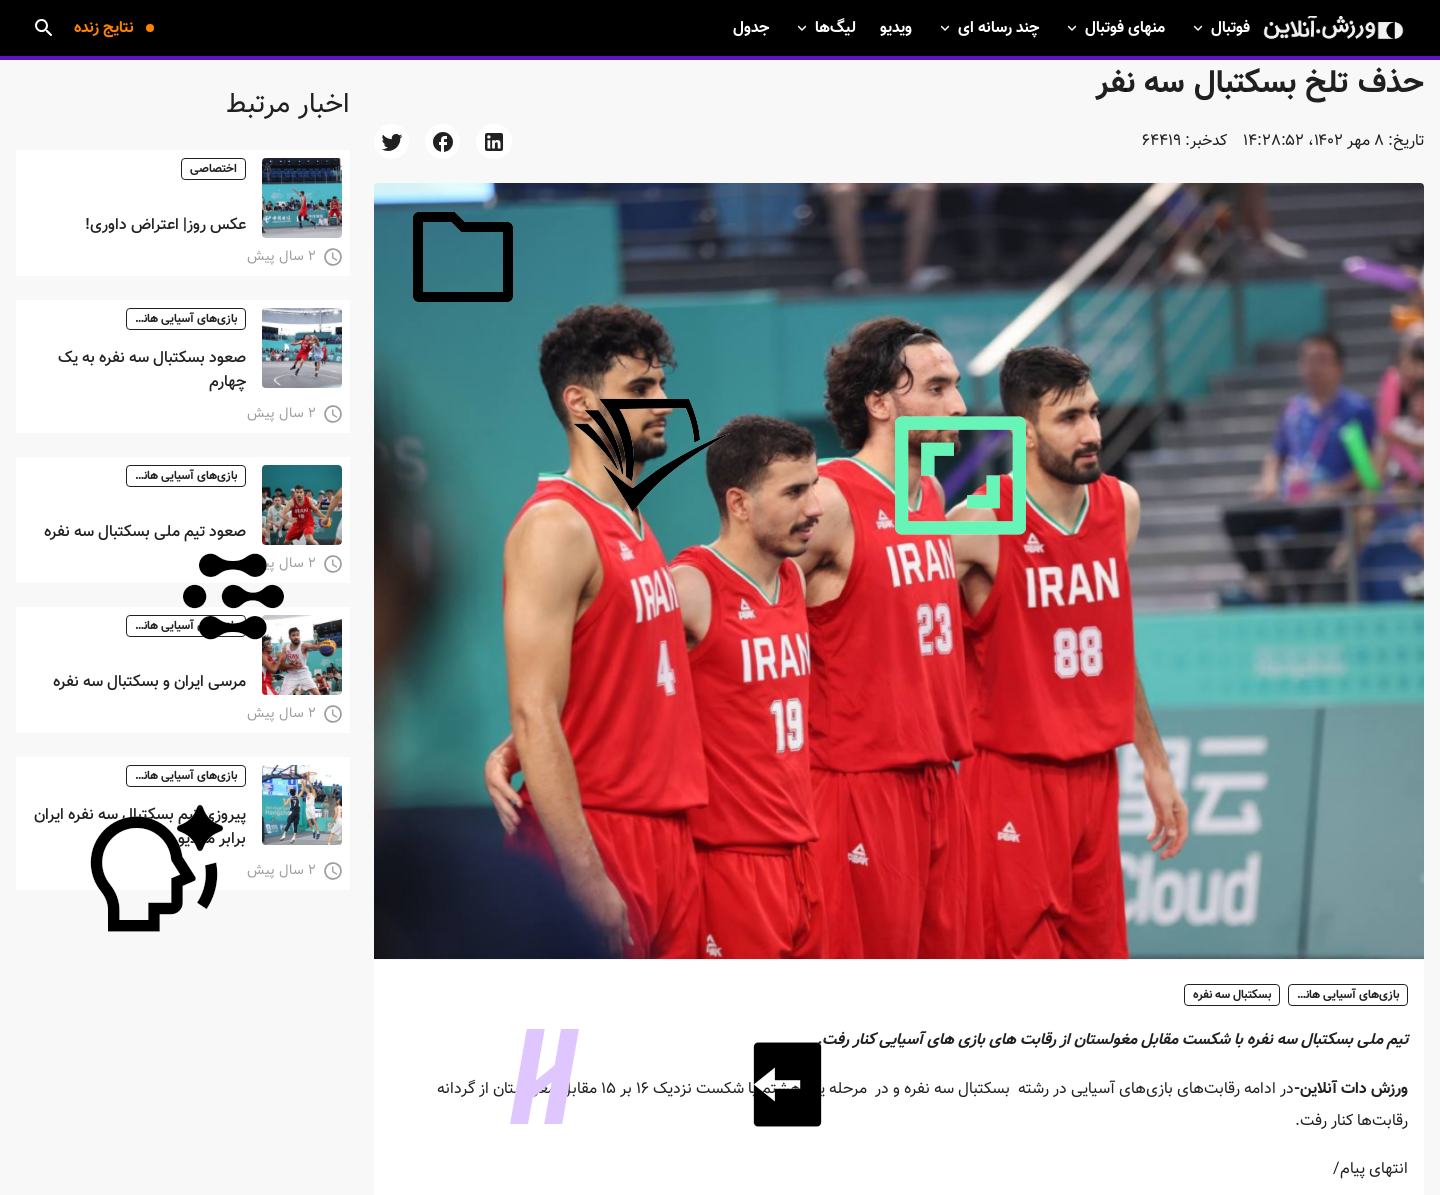  What do you see at coordinates (787, 1084) in the screenshot?
I see `log out of your account` at bounding box center [787, 1084].